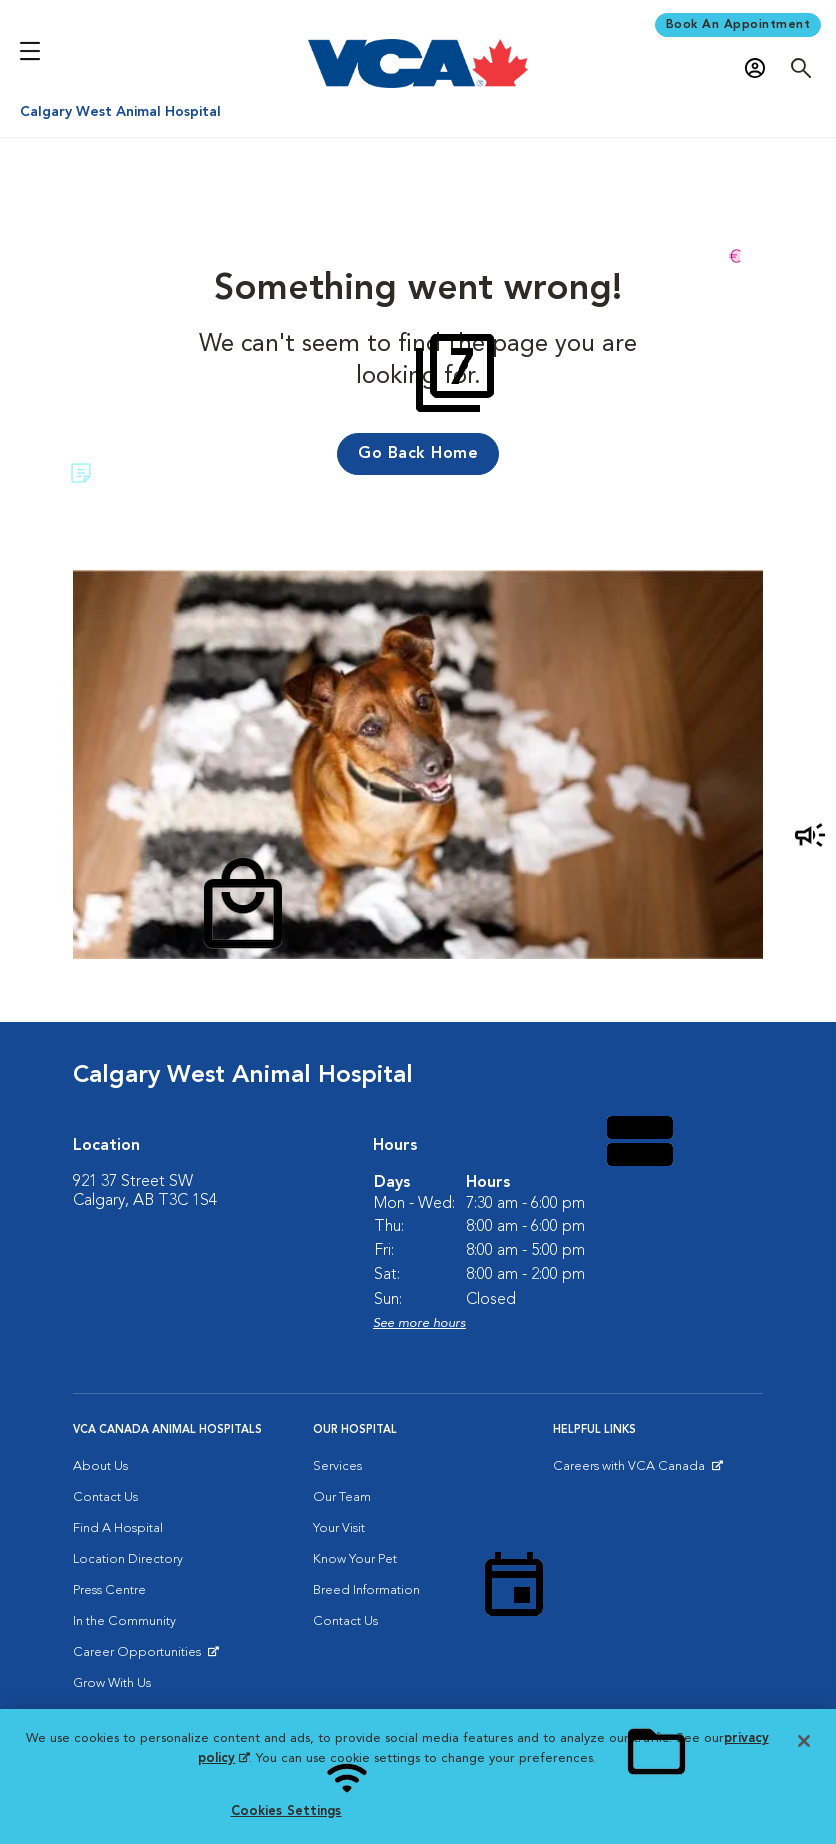 This screenshot has height=1844, width=836. What do you see at coordinates (514, 1584) in the screenshot?
I see `view calendar or scheduled events` at bounding box center [514, 1584].